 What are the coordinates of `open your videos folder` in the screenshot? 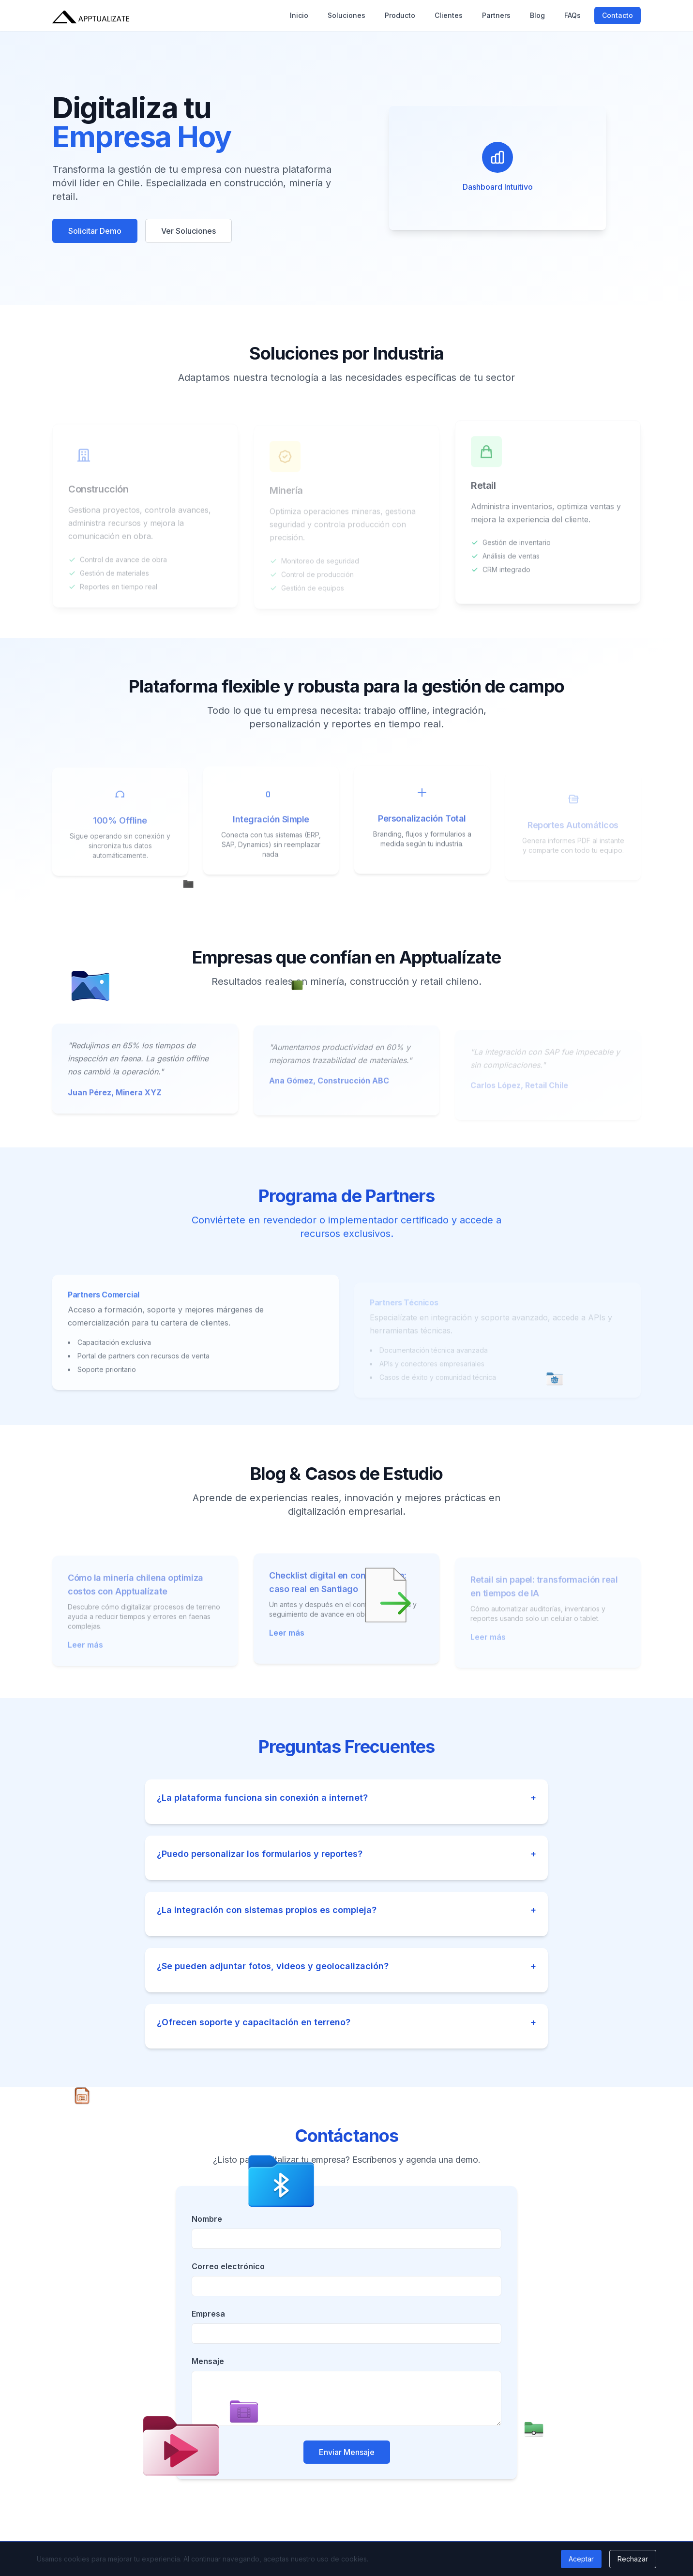 It's located at (244, 2411).